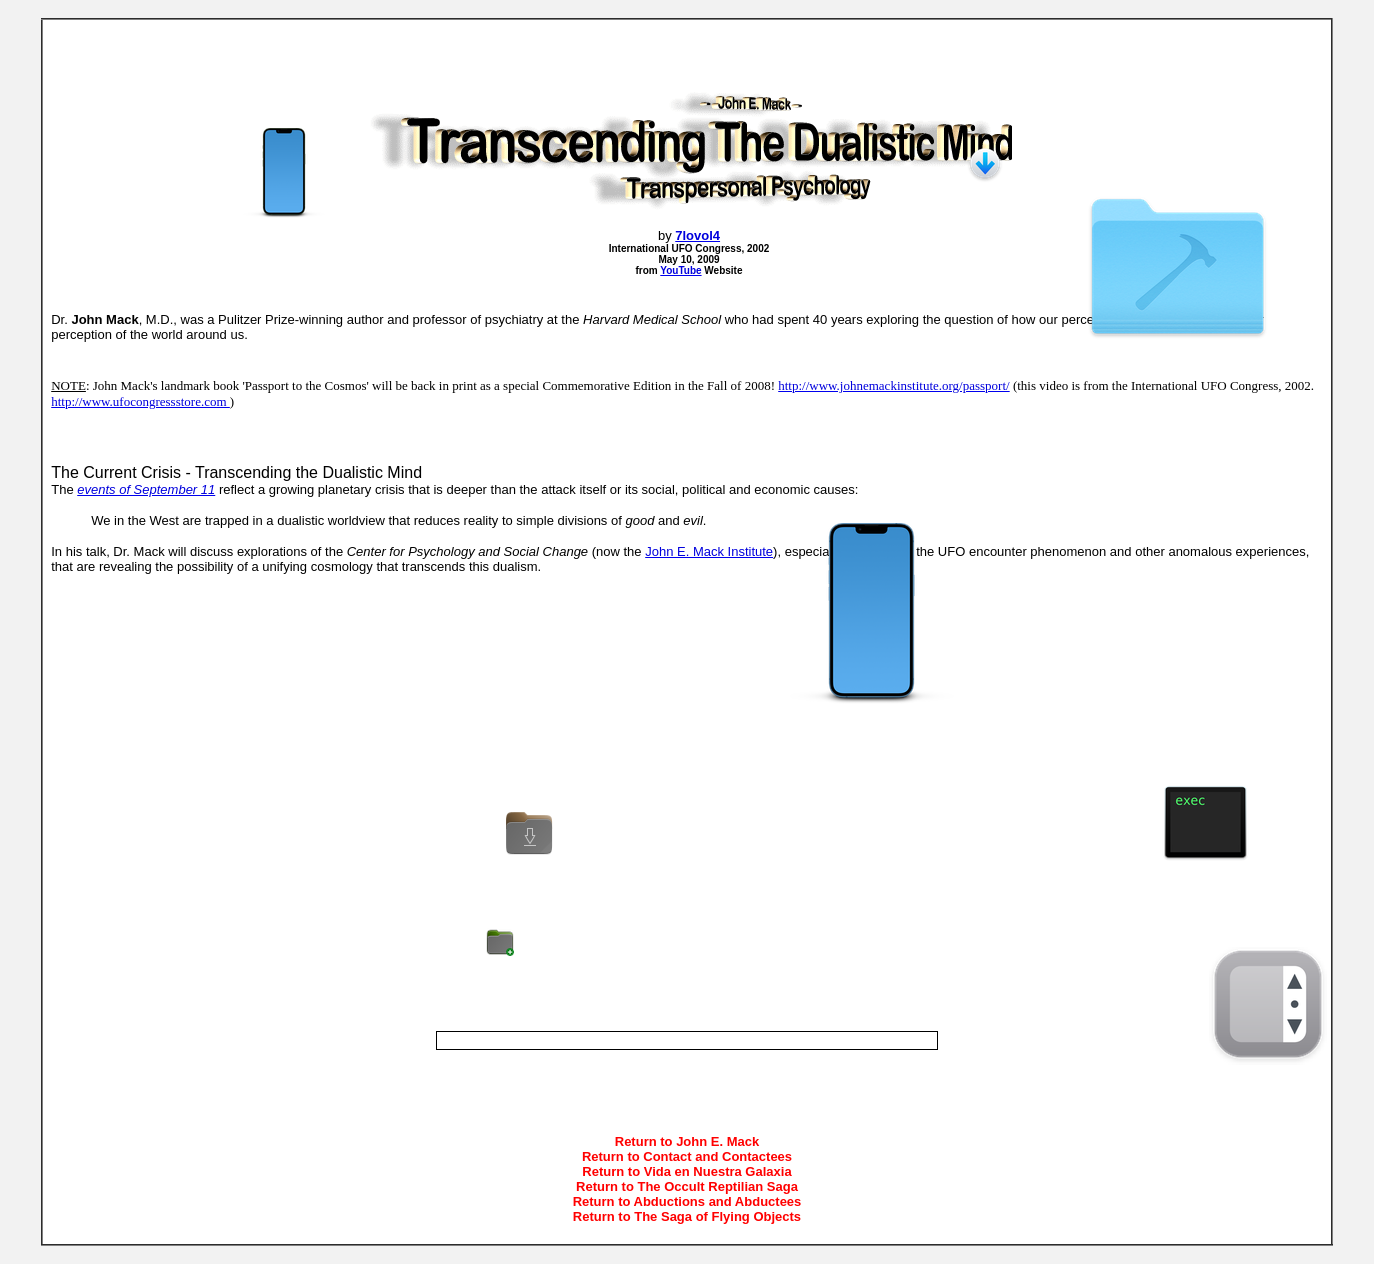 This screenshot has width=1374, height=1264. I want to click on open developer tools and resources folder, so click(1177, 266).